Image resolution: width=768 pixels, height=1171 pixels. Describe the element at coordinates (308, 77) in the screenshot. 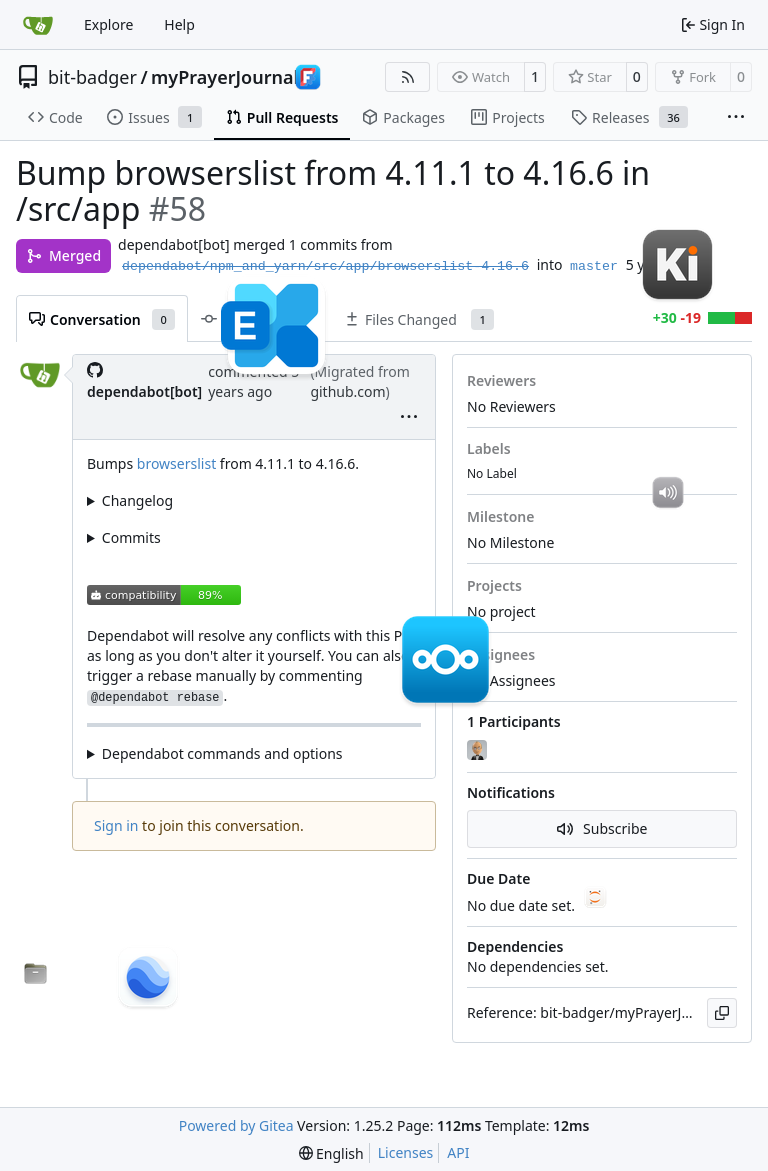

I see `open FreeCAD application` at that location.